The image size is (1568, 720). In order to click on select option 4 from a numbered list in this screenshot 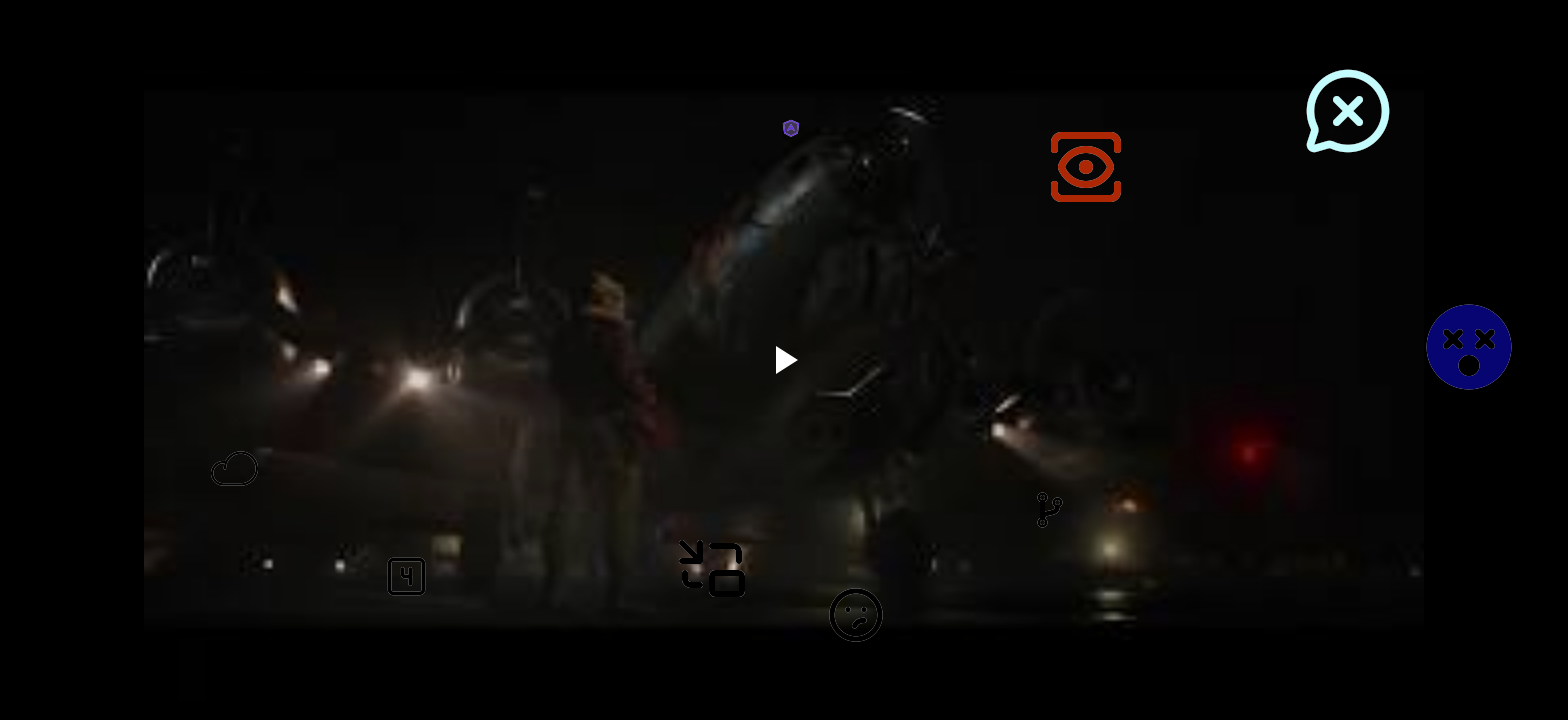, I will do `click(406, 576)`.